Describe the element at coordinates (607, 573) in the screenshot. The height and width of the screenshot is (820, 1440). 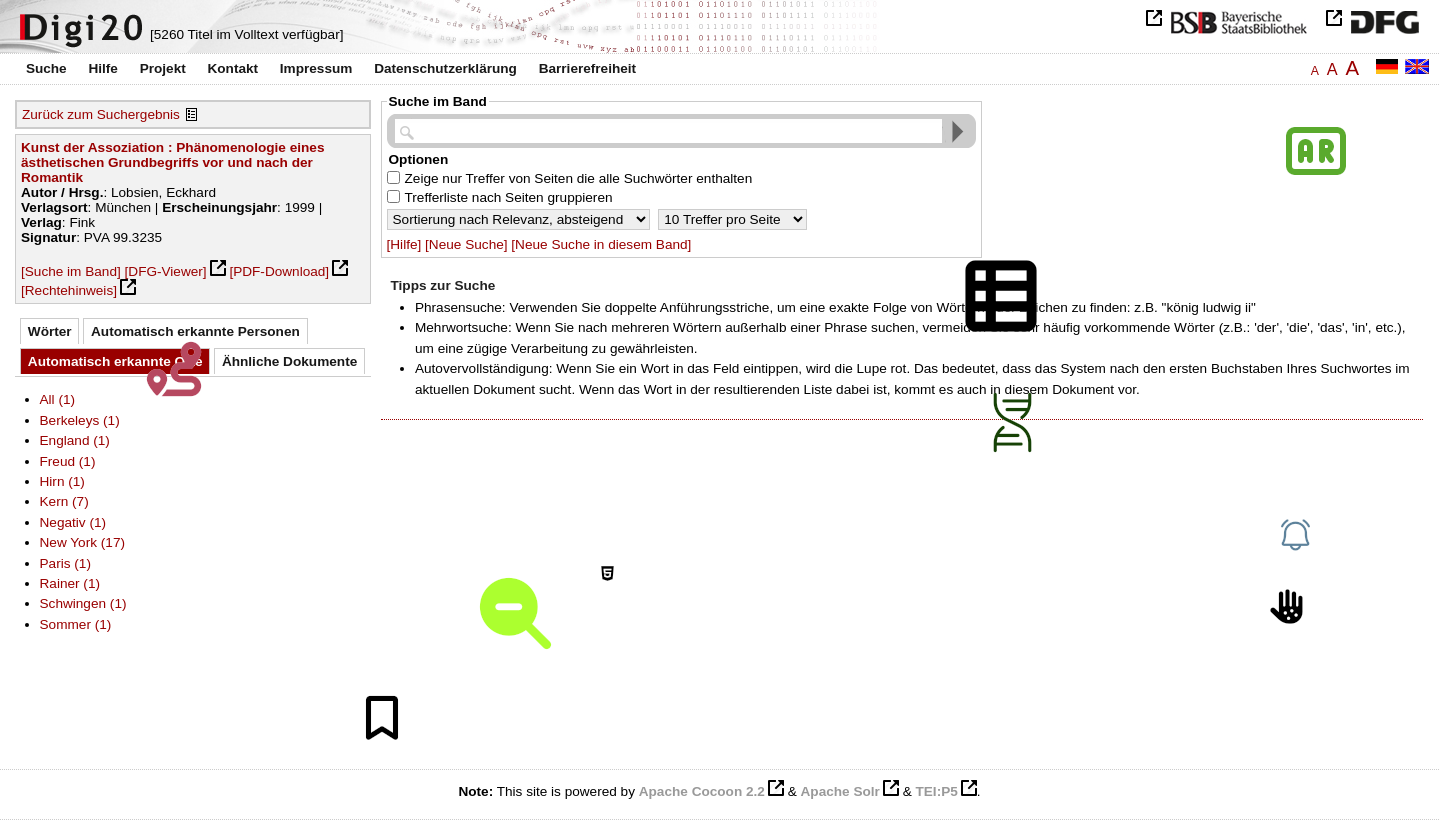
I see `HTML5 technology or web standard indicator` at that location.